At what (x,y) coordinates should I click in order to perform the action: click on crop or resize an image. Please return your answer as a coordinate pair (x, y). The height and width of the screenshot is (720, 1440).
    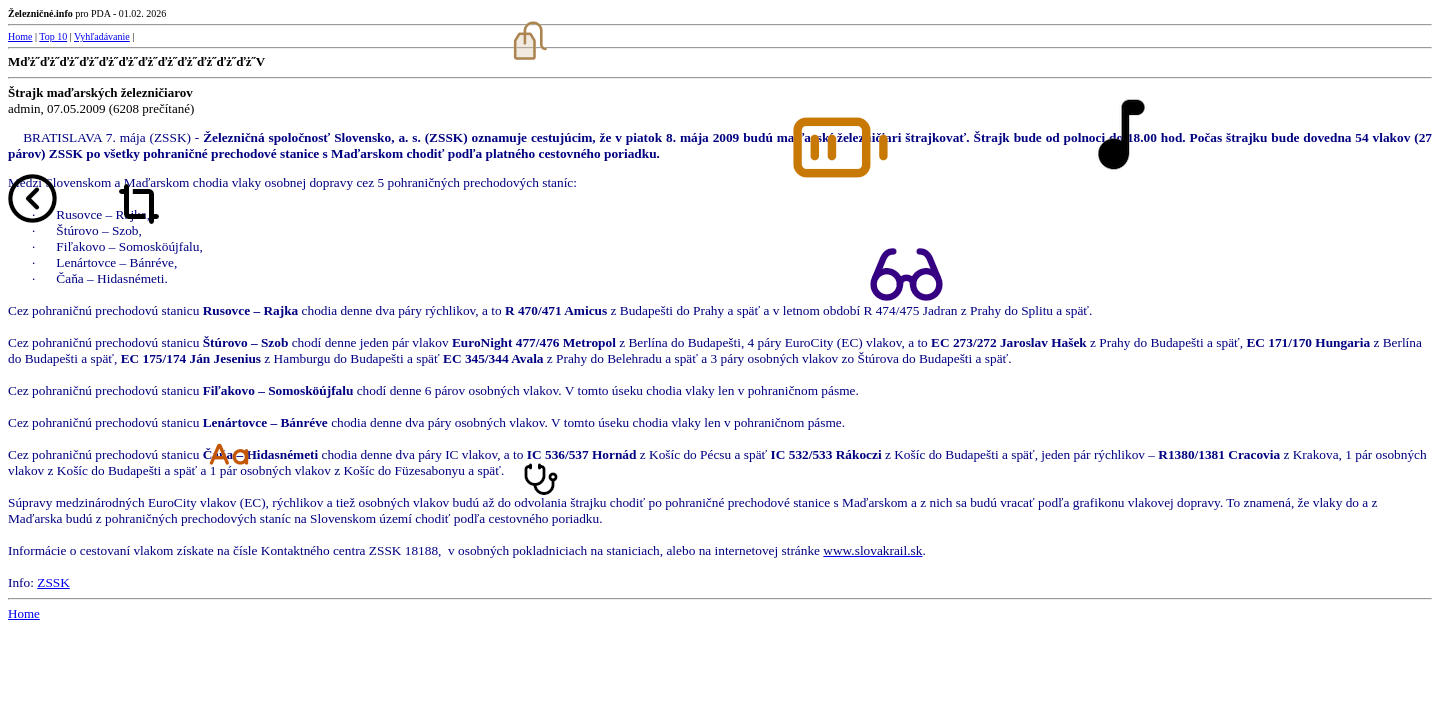
    Looking at the image, I should click on (139, 204).